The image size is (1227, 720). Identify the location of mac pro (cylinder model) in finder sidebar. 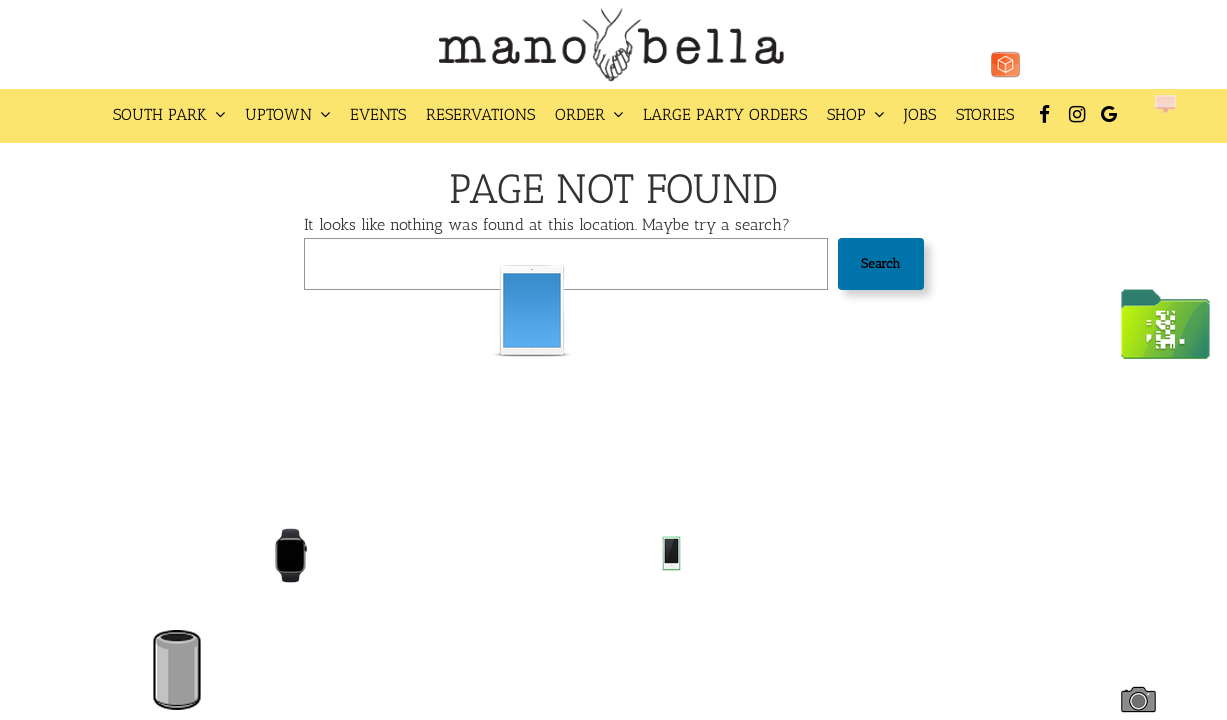
(177, 670).